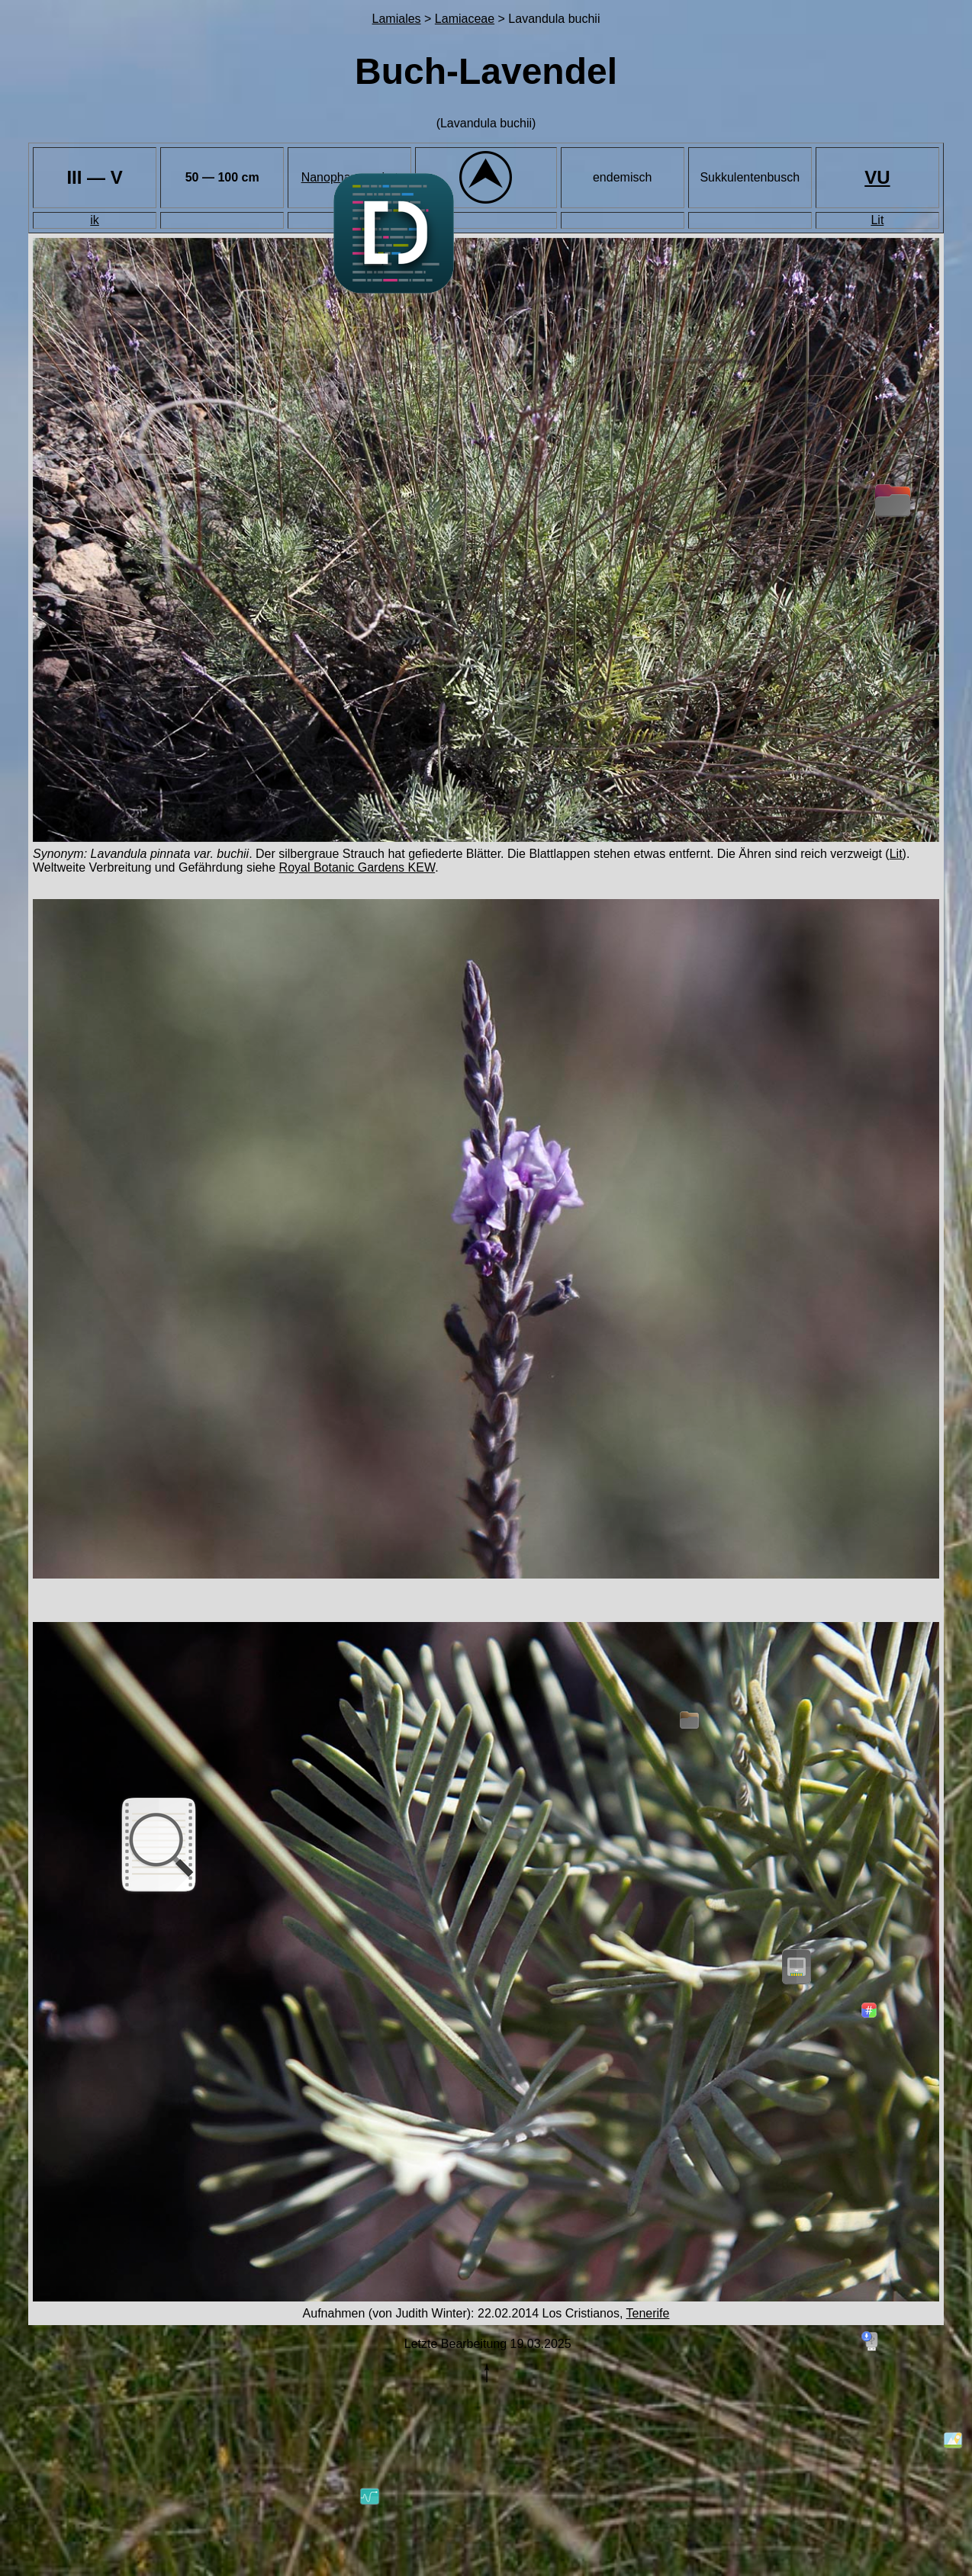  What do you see at coordinates (369, 2496) in the screenshot?
I see `open psensor temperature monitoring app` at bounding box center [369, 2496].